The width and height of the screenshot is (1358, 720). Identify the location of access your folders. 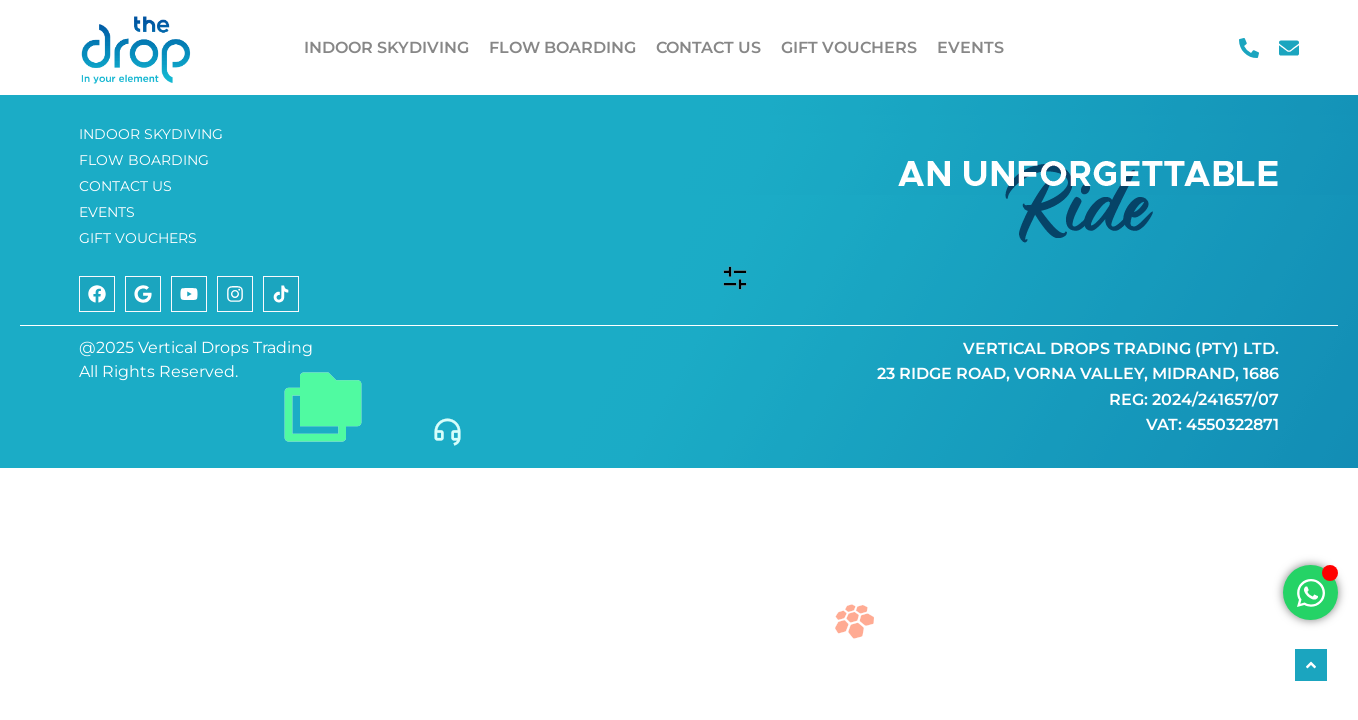
(323, 407).